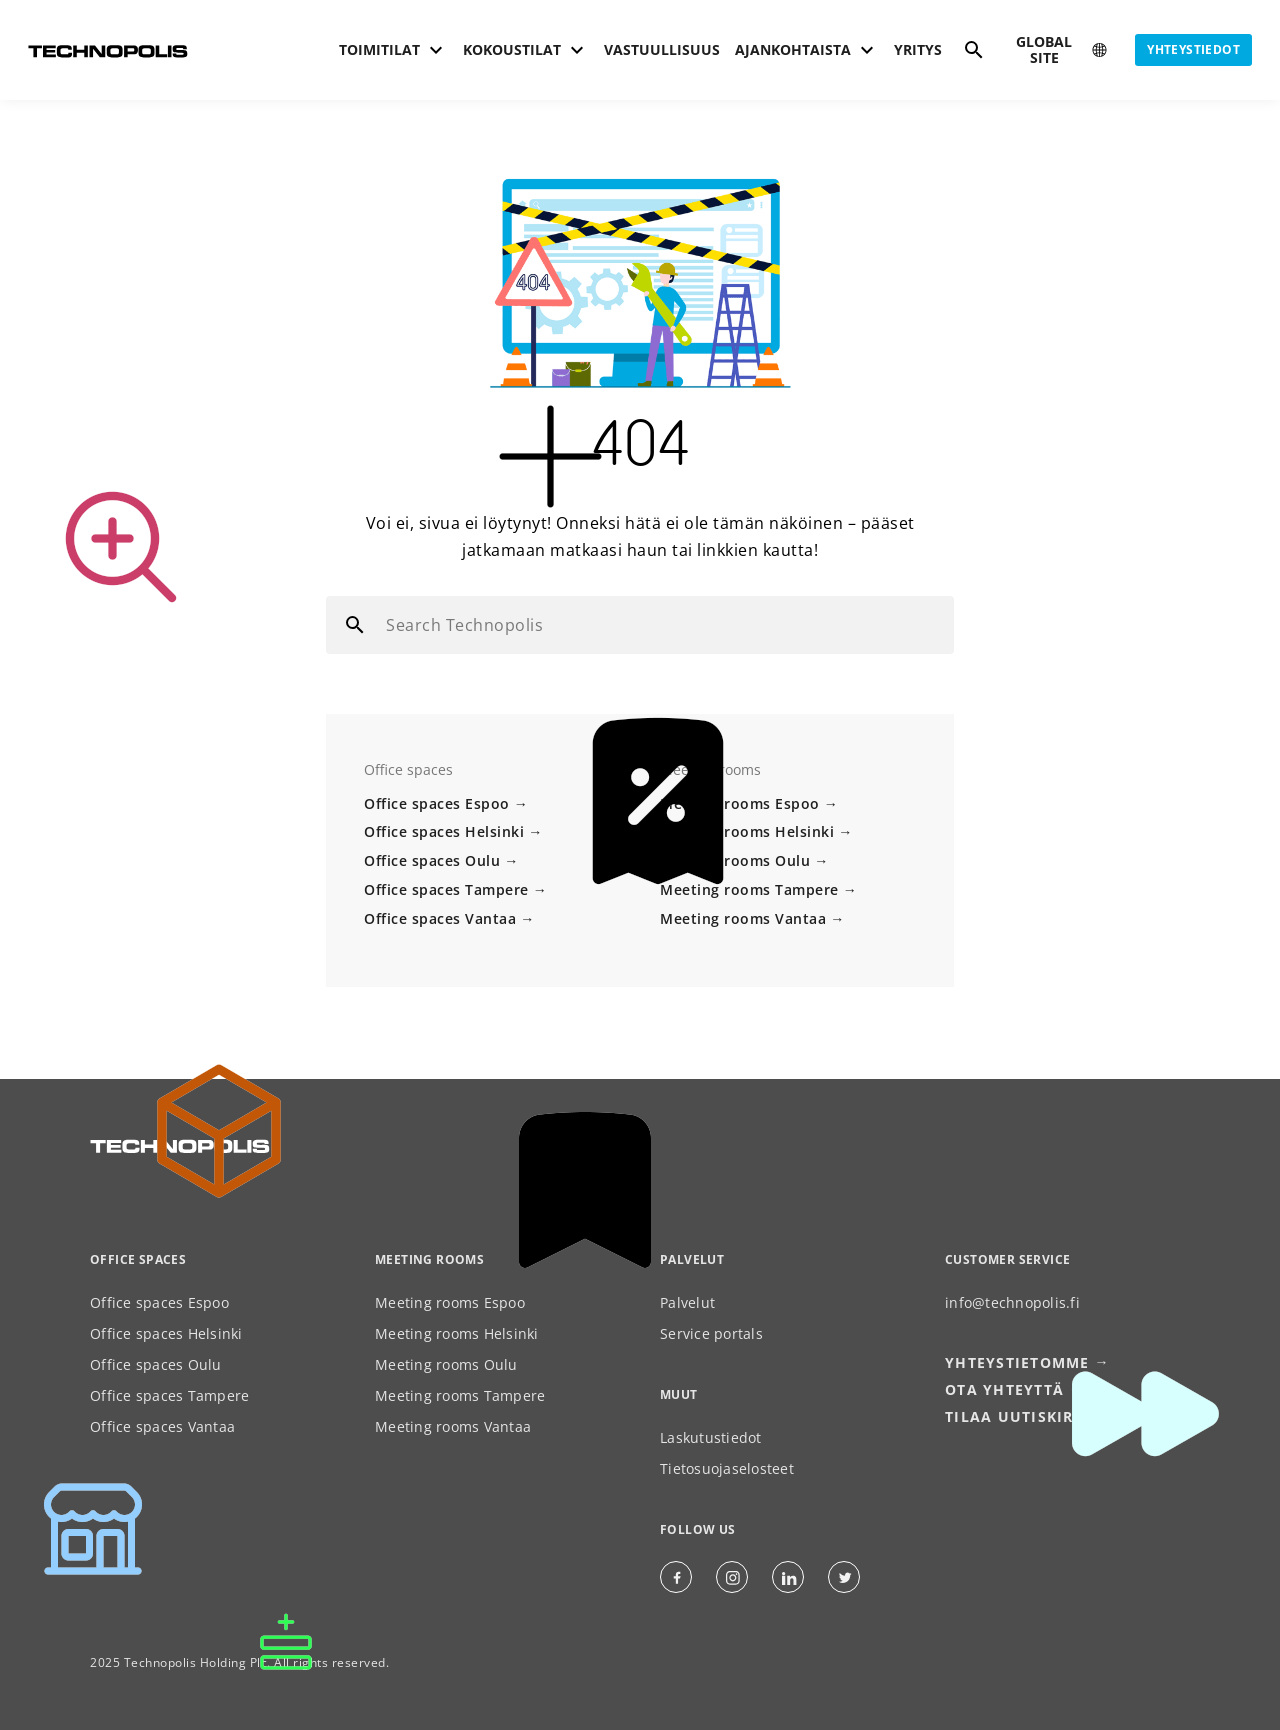 The height and width of the screenshot is (1730, 1280). I want to click on view discount or coupon details, so click(658, 801).